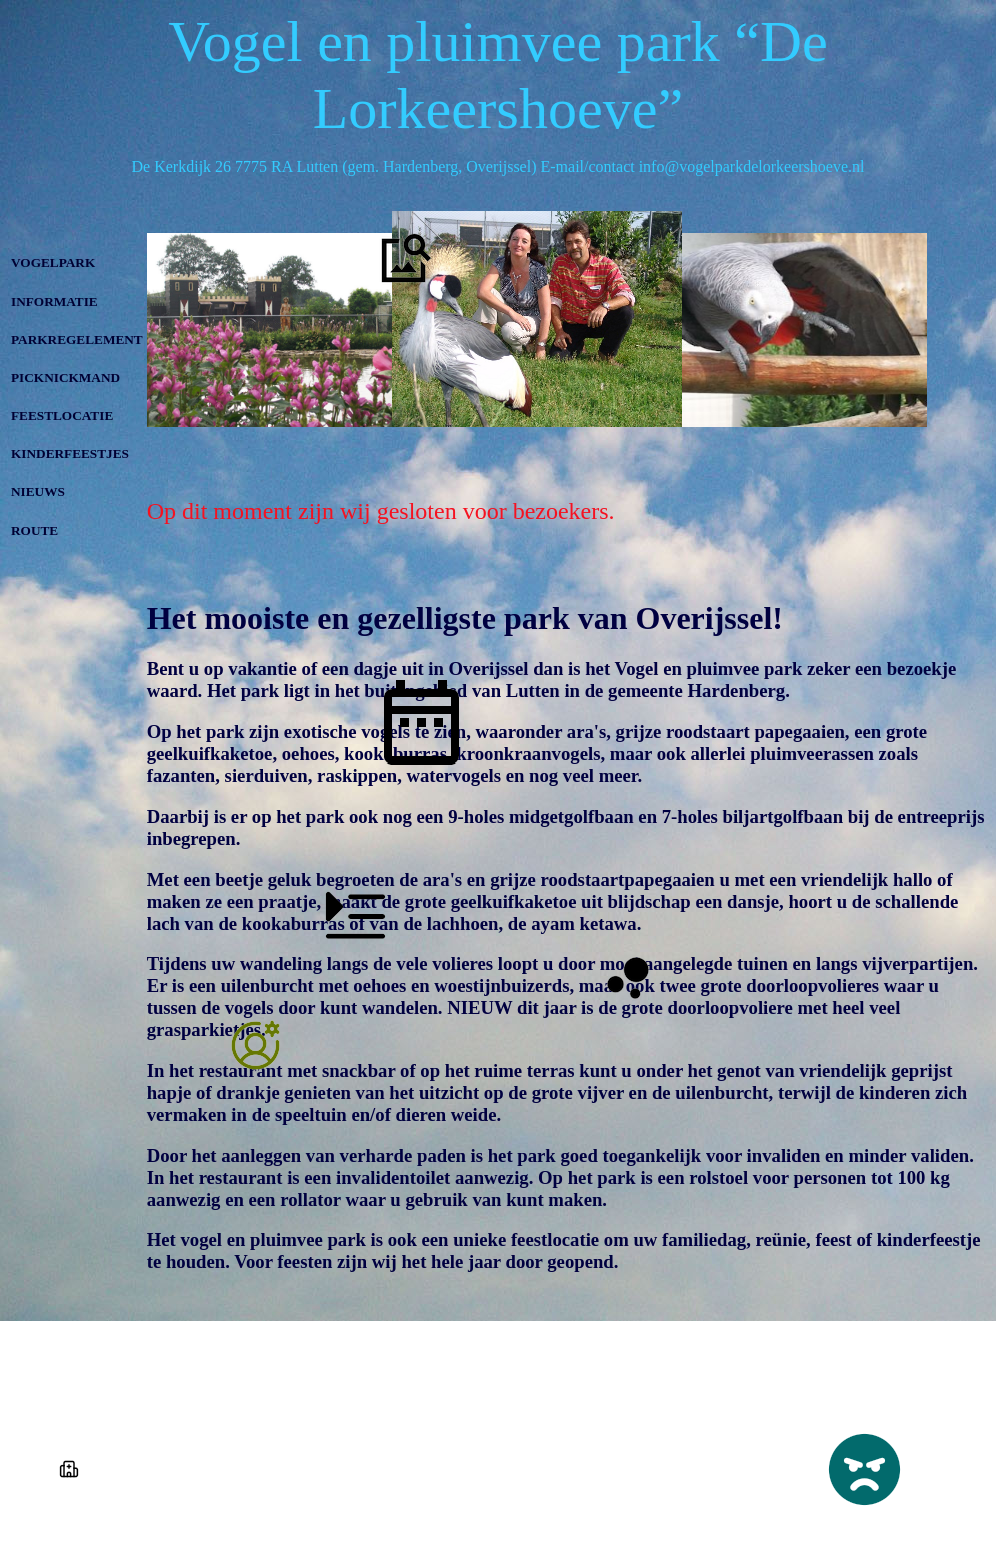  What do you see at coordinates (69, 1469) in the screenshot?
I see `find nearby hospitals or medical facilities` at bounding box center [69, 1469].